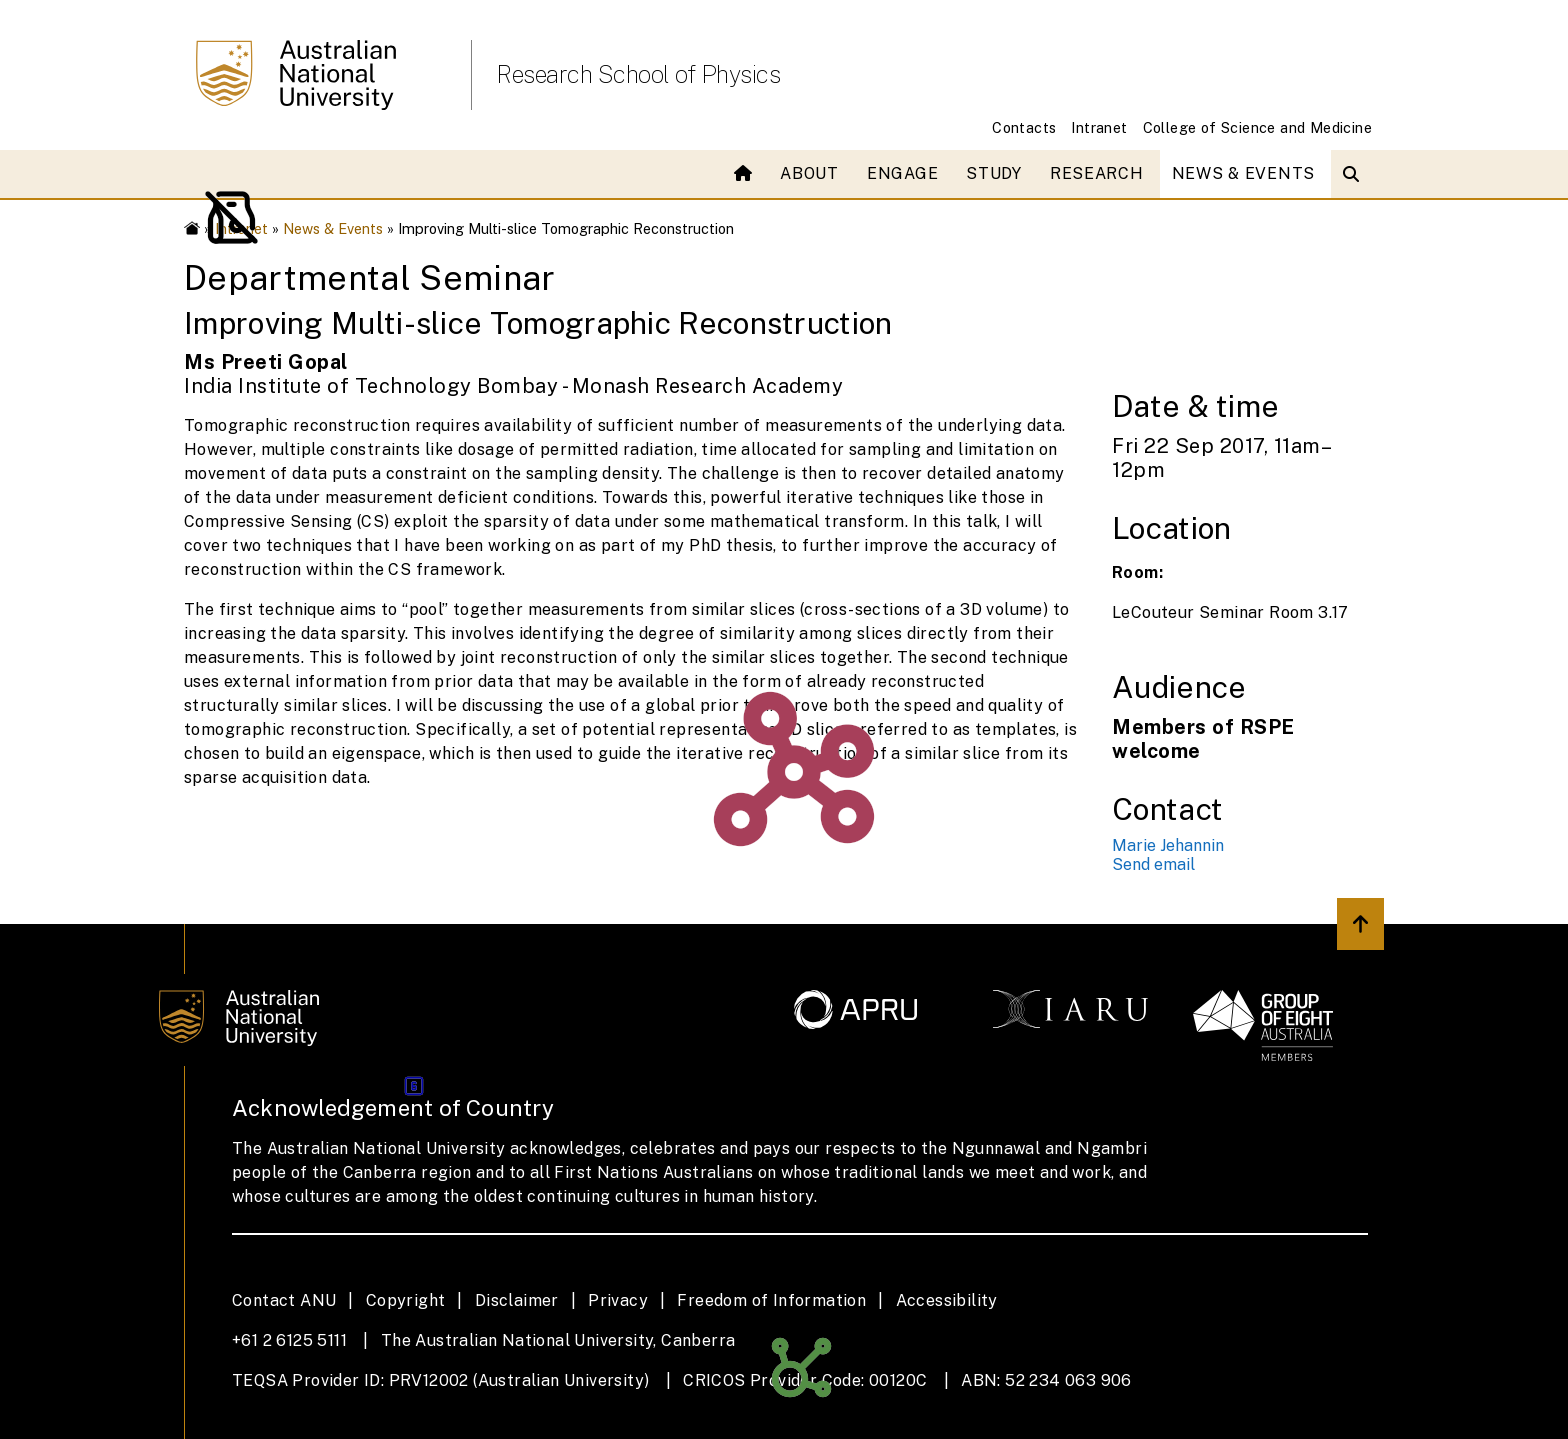  I want to click on item unavailable for takeout or delivery, so click(231, 217).